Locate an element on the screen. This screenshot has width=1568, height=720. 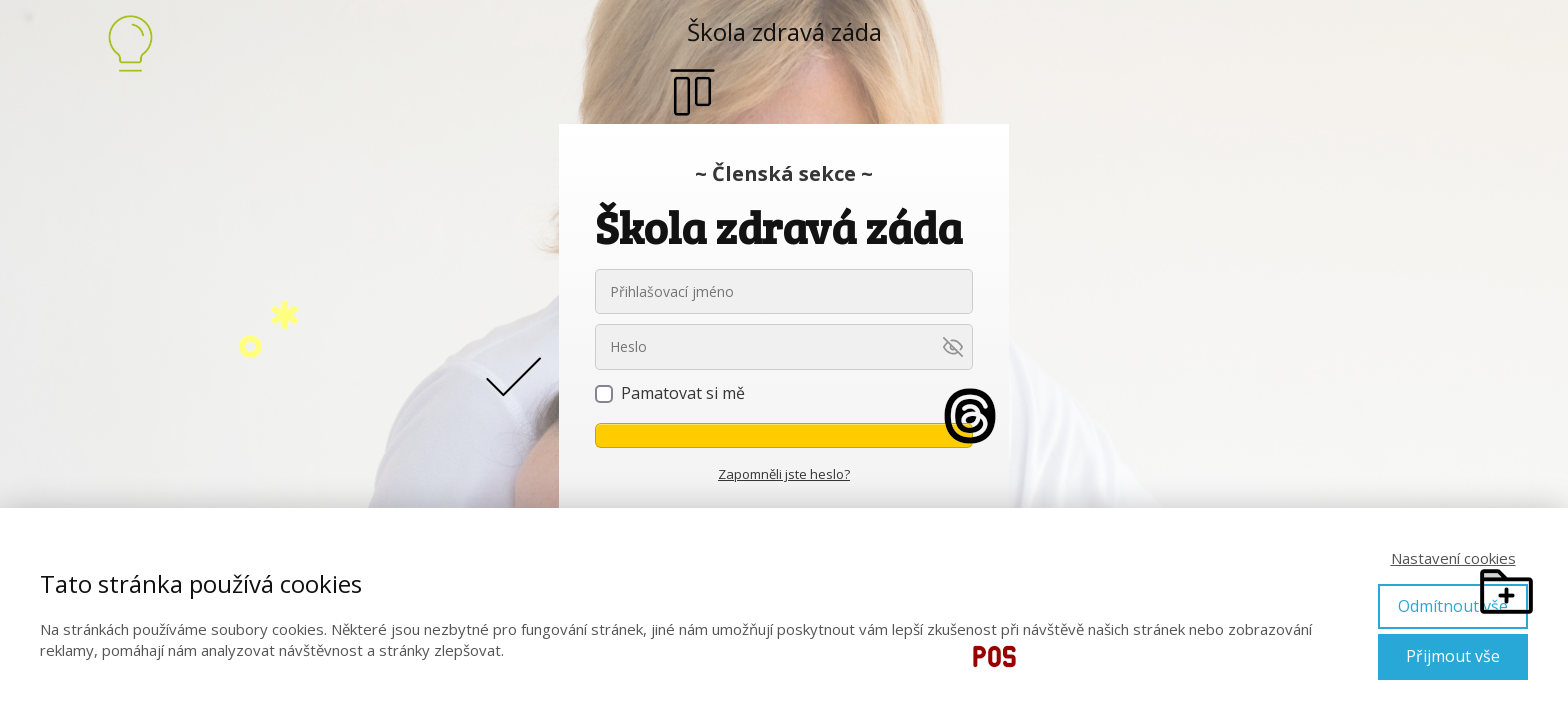
indicates an HTTP POST request method is located at coordinates (994, 656).